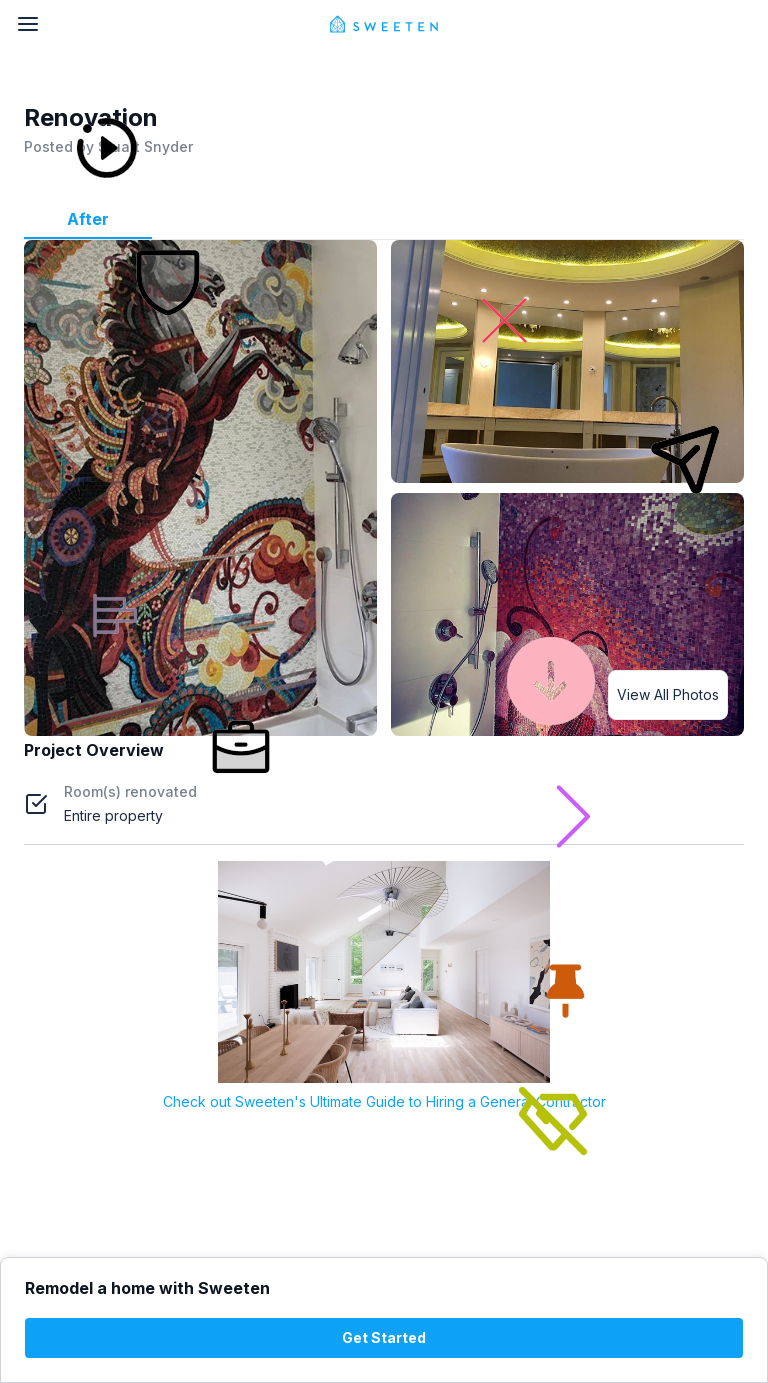 This screenshot has height=1383, width=768. What do you see at coordinates (241, 749) in the screenshot?
I see `access work or business-related content` at bounding box center [241, 749].